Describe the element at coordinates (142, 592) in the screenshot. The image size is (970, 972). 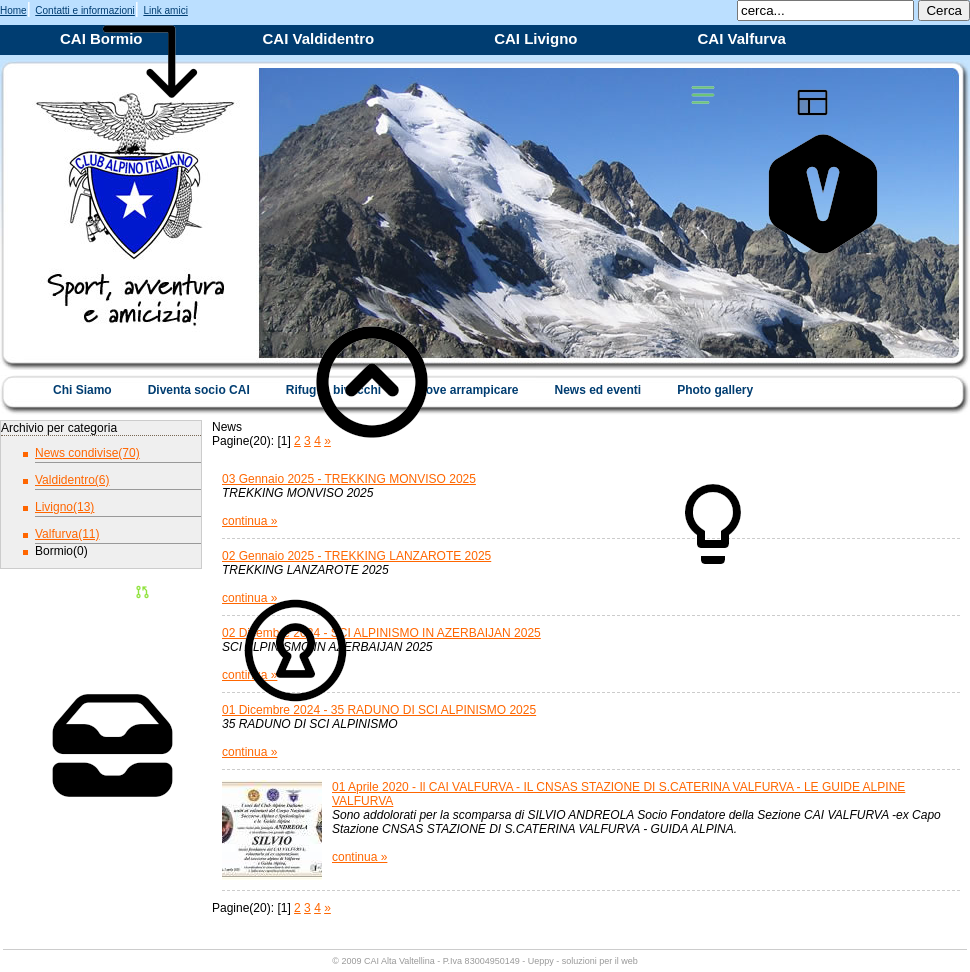
I see `create a new pull request` at that location.